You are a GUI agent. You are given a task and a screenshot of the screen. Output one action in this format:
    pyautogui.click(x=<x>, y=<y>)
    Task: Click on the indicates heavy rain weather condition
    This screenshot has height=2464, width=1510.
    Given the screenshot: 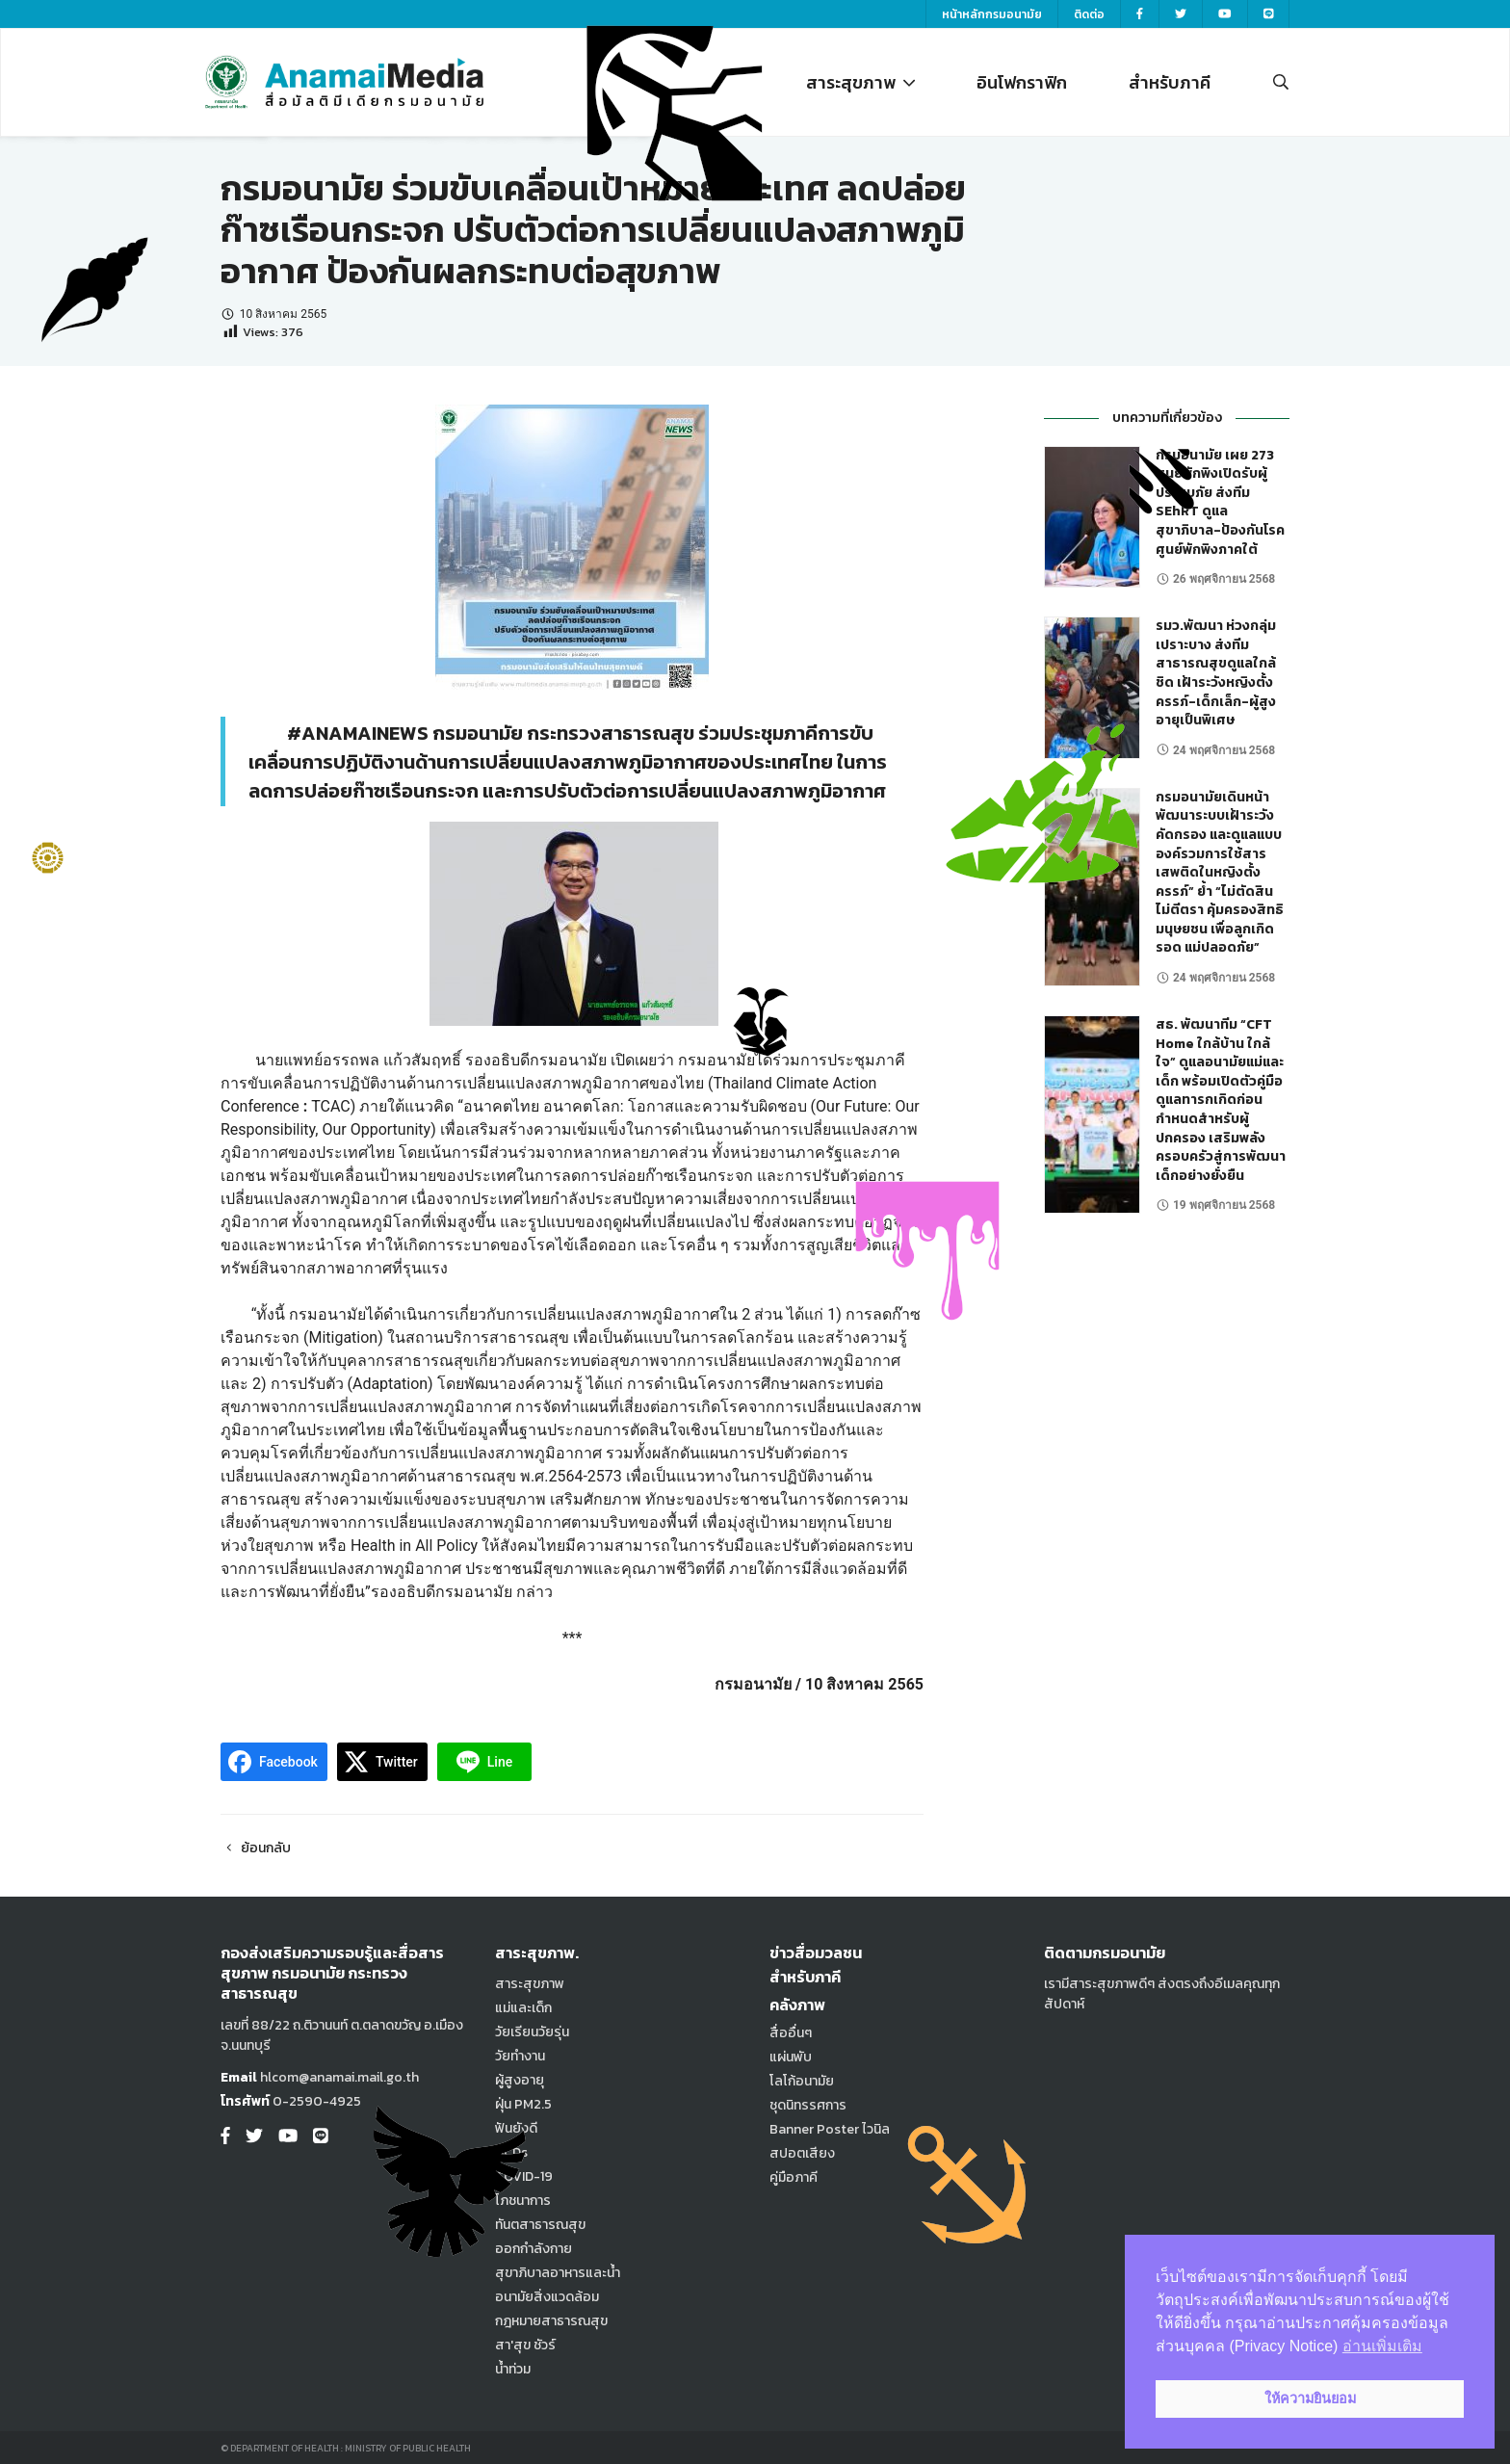 What is the action you would take?
    pyautogui.click(x=1161, y=481)
    